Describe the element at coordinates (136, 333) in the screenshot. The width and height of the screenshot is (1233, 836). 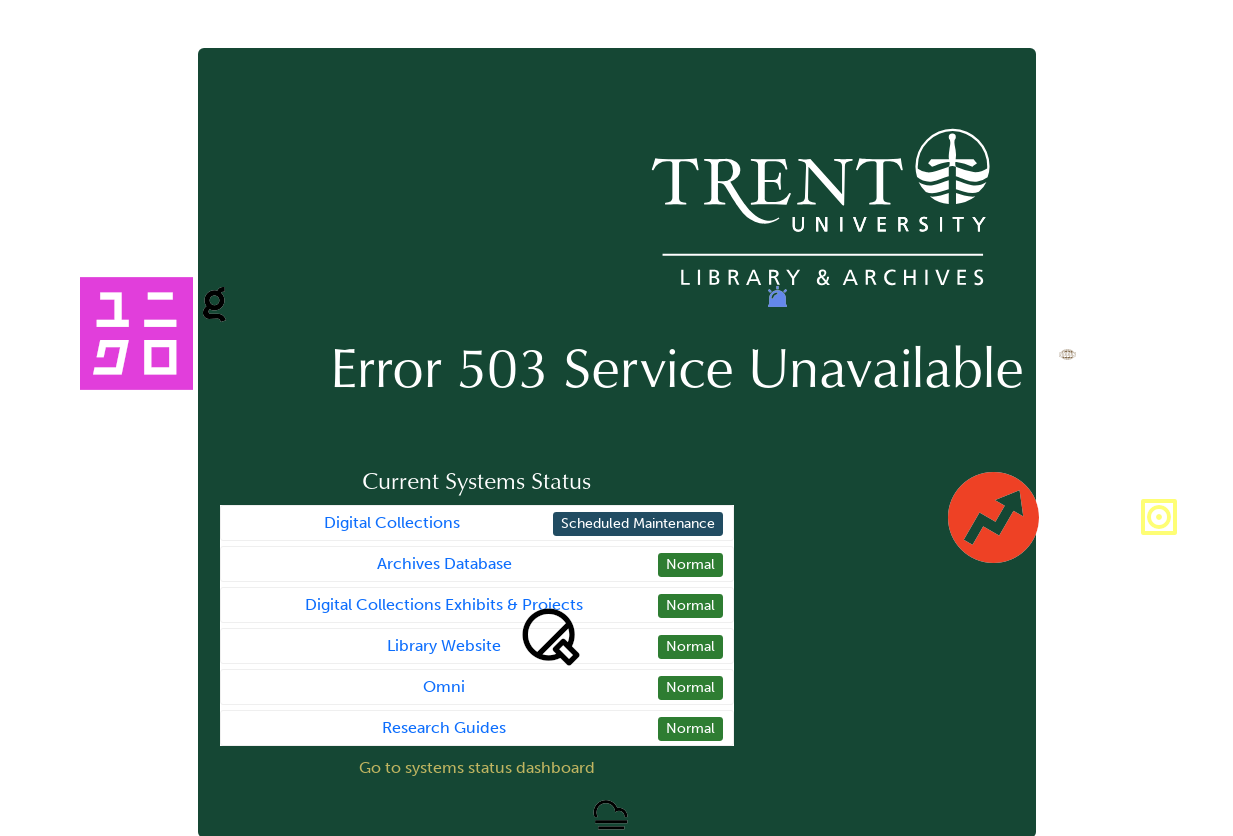
I see `visit the UNIQLO Japan website or app` at that location.